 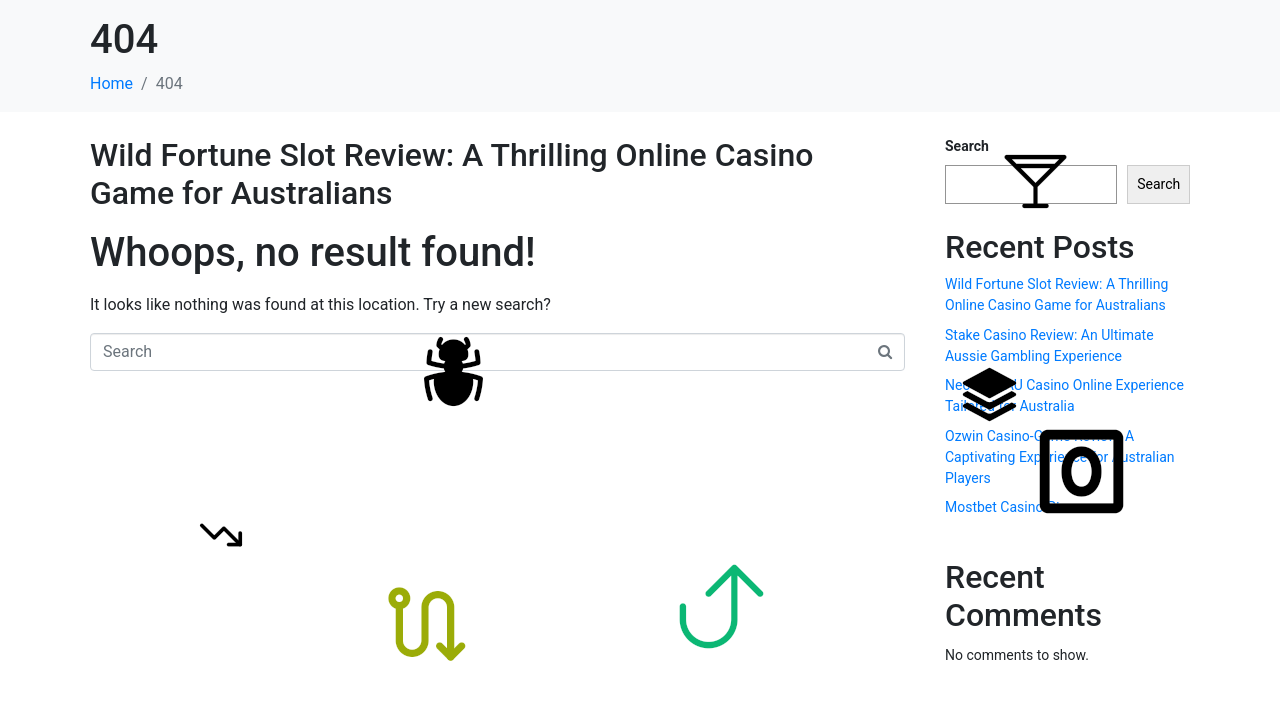 I want to click on indicates zero items or count, so click(x=1081, y=471).